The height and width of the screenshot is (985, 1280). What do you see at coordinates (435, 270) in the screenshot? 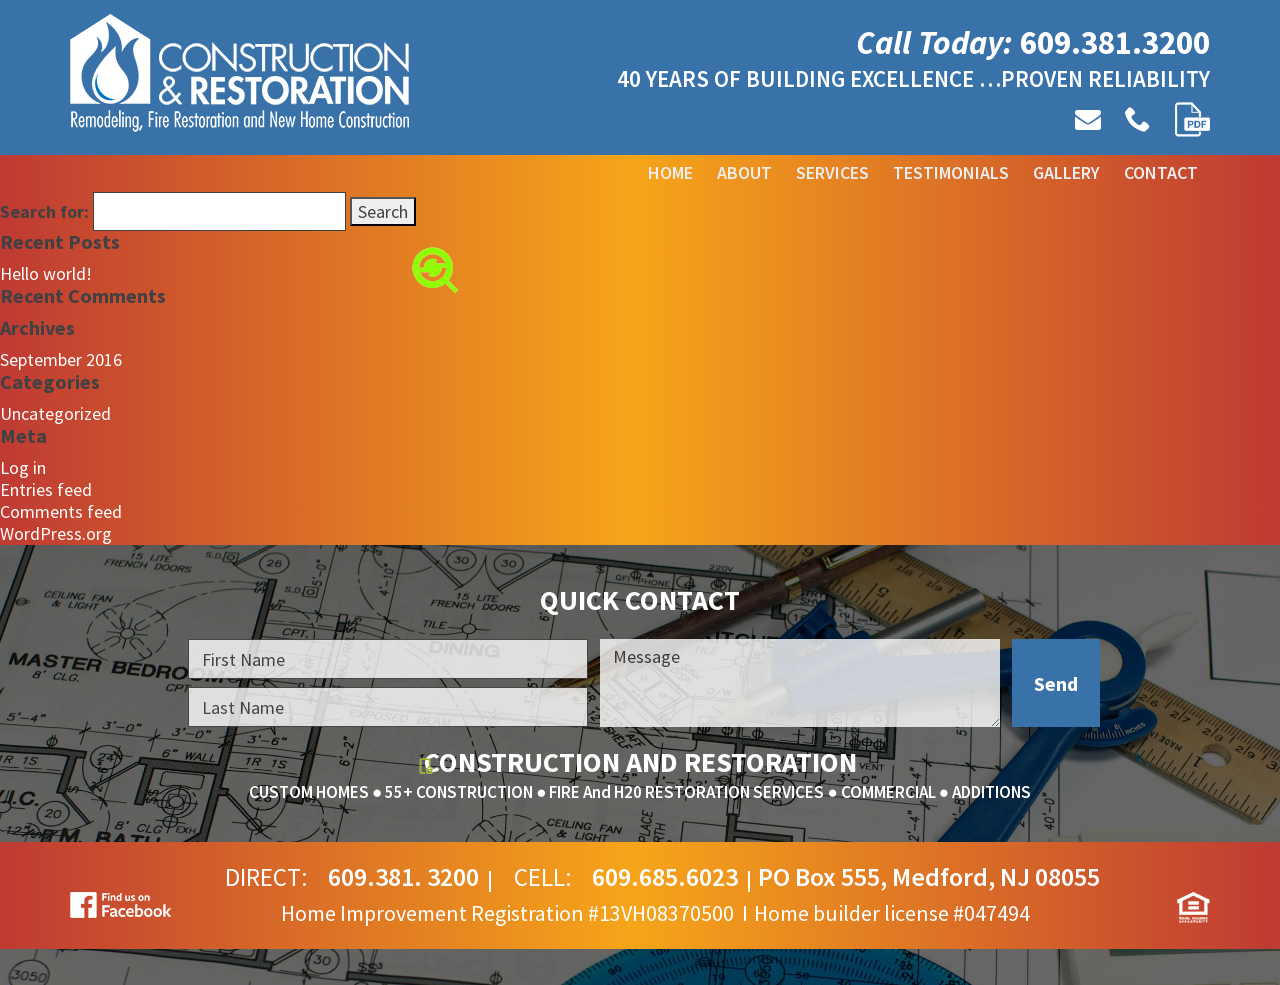
I see `find and replace text or content` at bounding box center [435, 270].